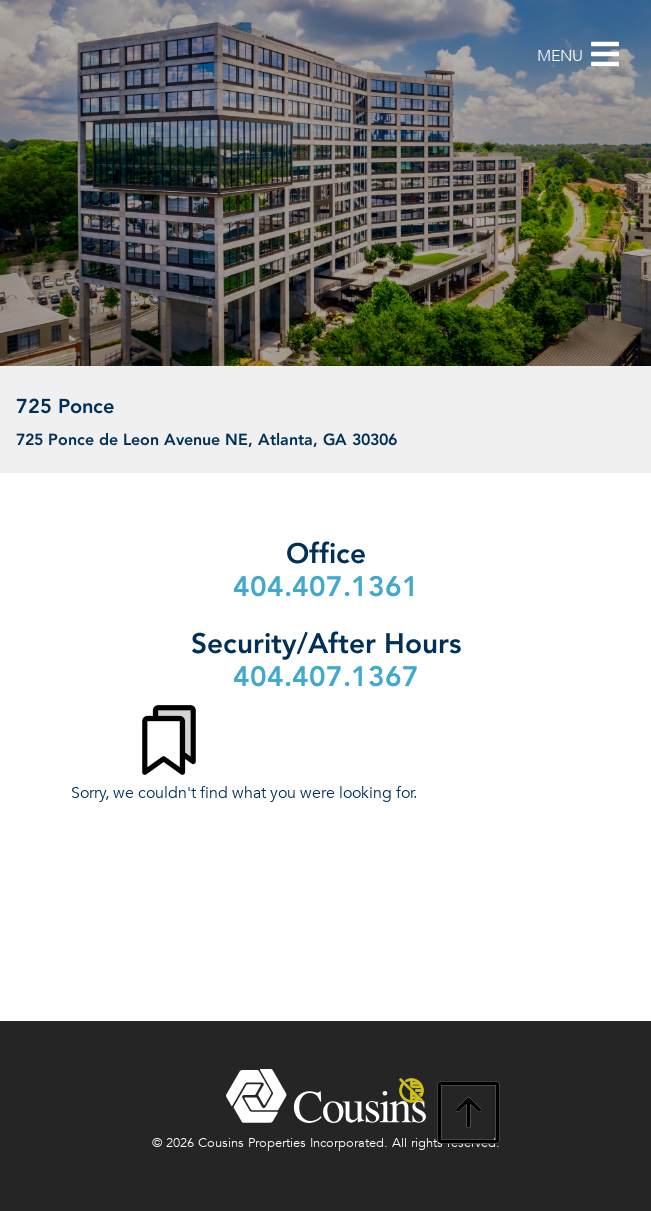 This screenshot has height=1211, width=651. Describe the element at coordinates (169, 740) in the screenshot. I see `view your bookmarked items` at that location.